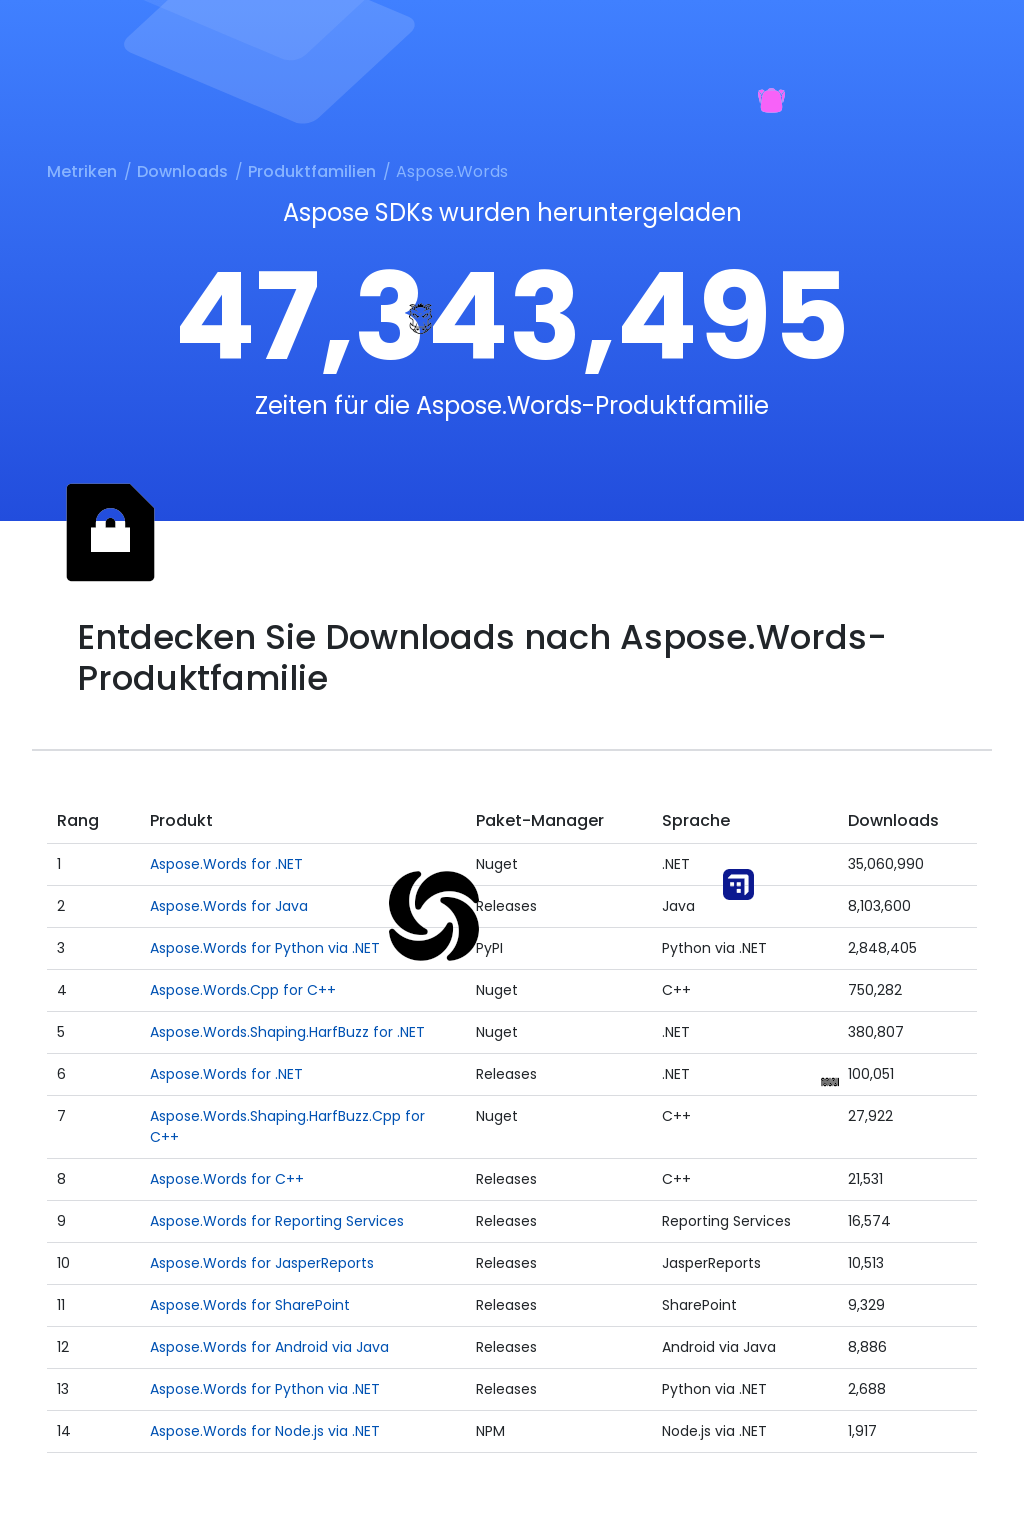 The height and width of the screenshot is (1513, 1024). What do you see at coordinates (434, 916) in the screenshot?
I see `open the sololearn app` at bounding box center [434, 916].